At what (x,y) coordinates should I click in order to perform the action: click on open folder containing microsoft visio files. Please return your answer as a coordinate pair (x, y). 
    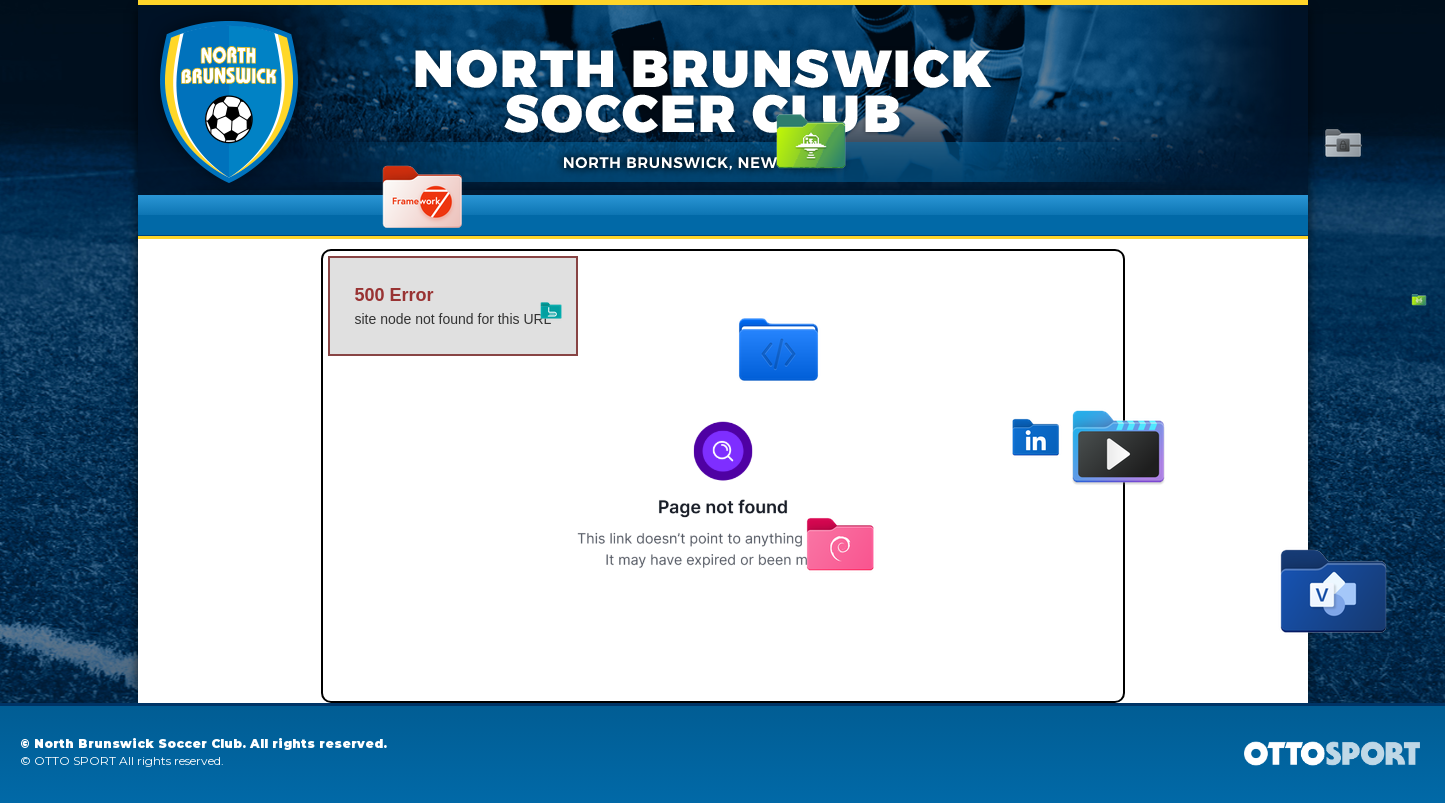
    Looking at the image, I should click on (1333, 594).